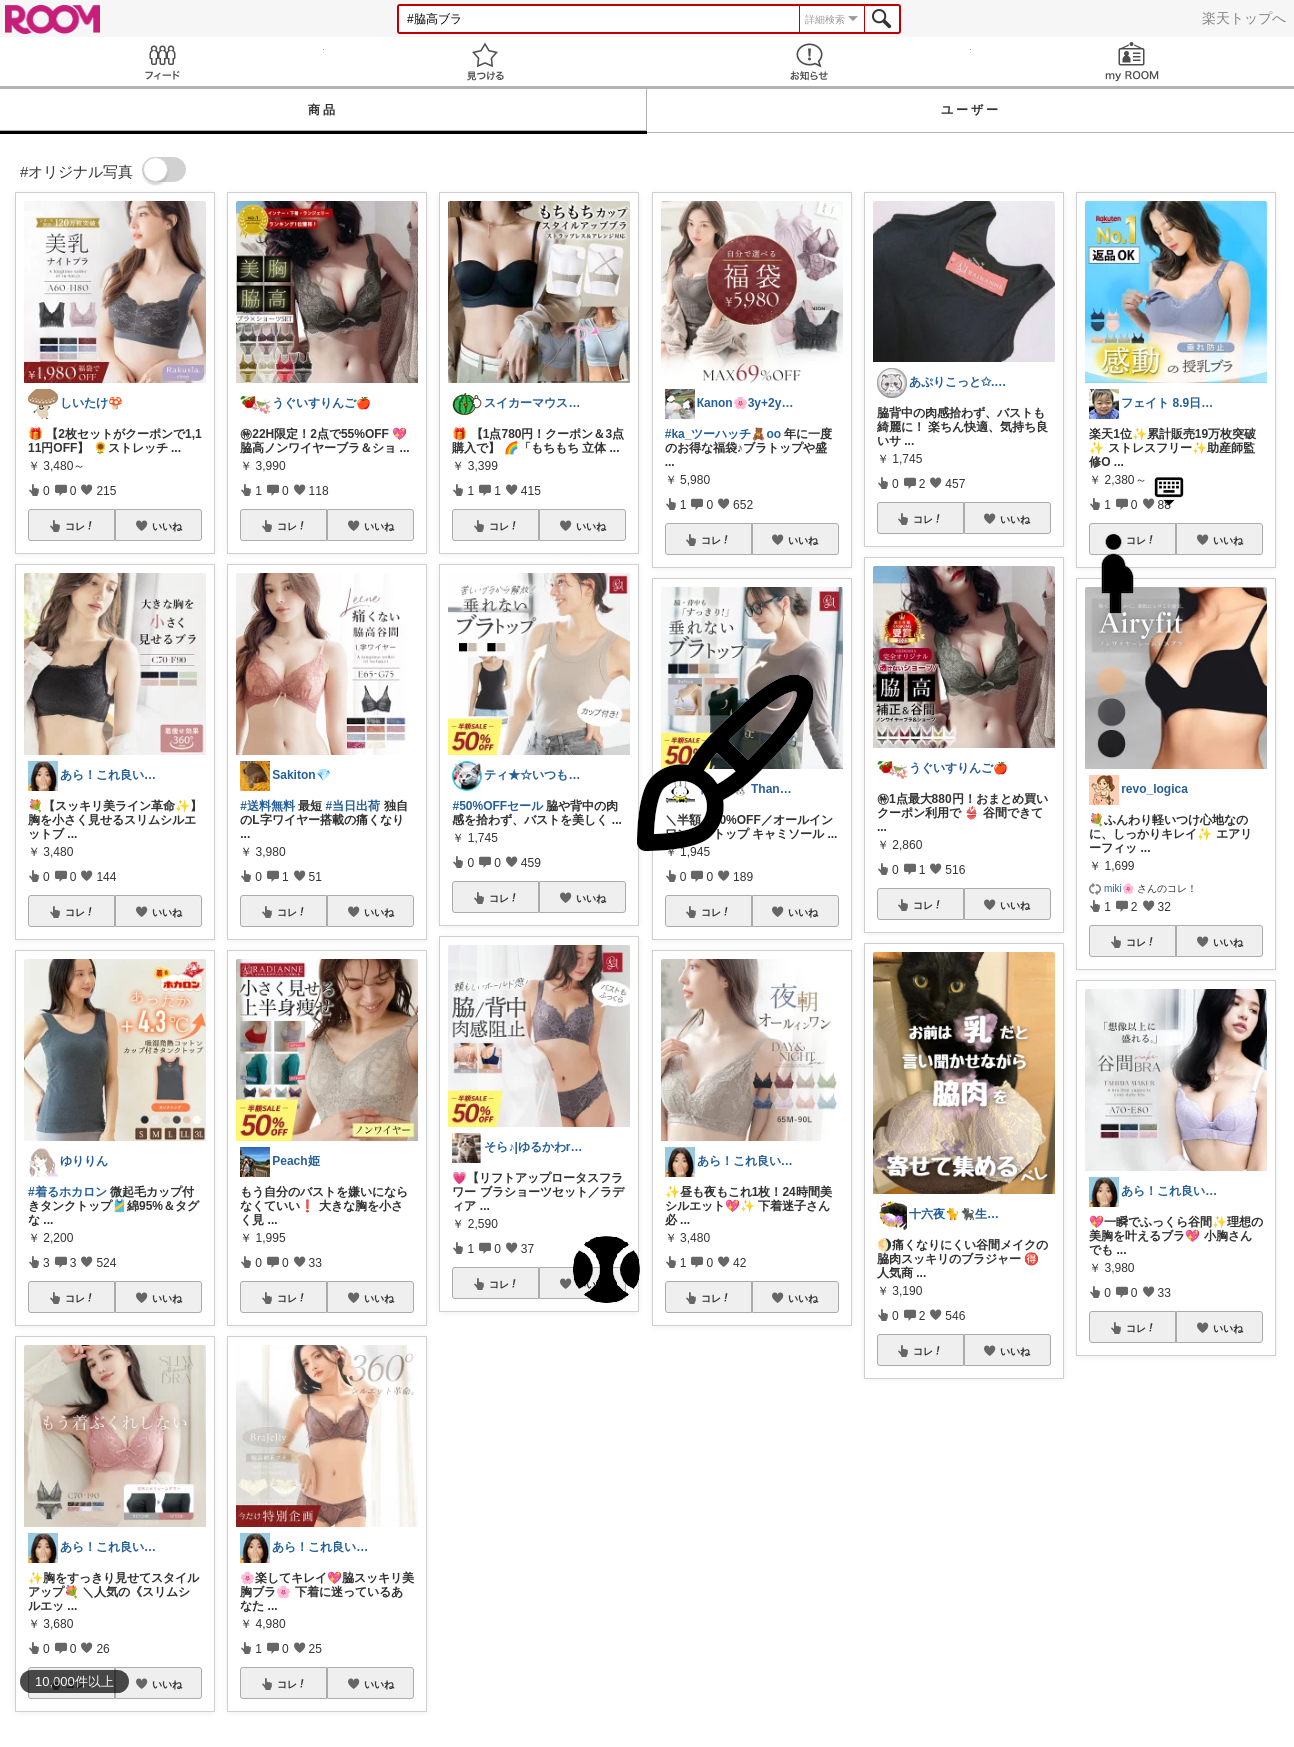 This screenshot has height=1747, width=1294. I want to click on customize appearance or theme settings, so click(726, 761).